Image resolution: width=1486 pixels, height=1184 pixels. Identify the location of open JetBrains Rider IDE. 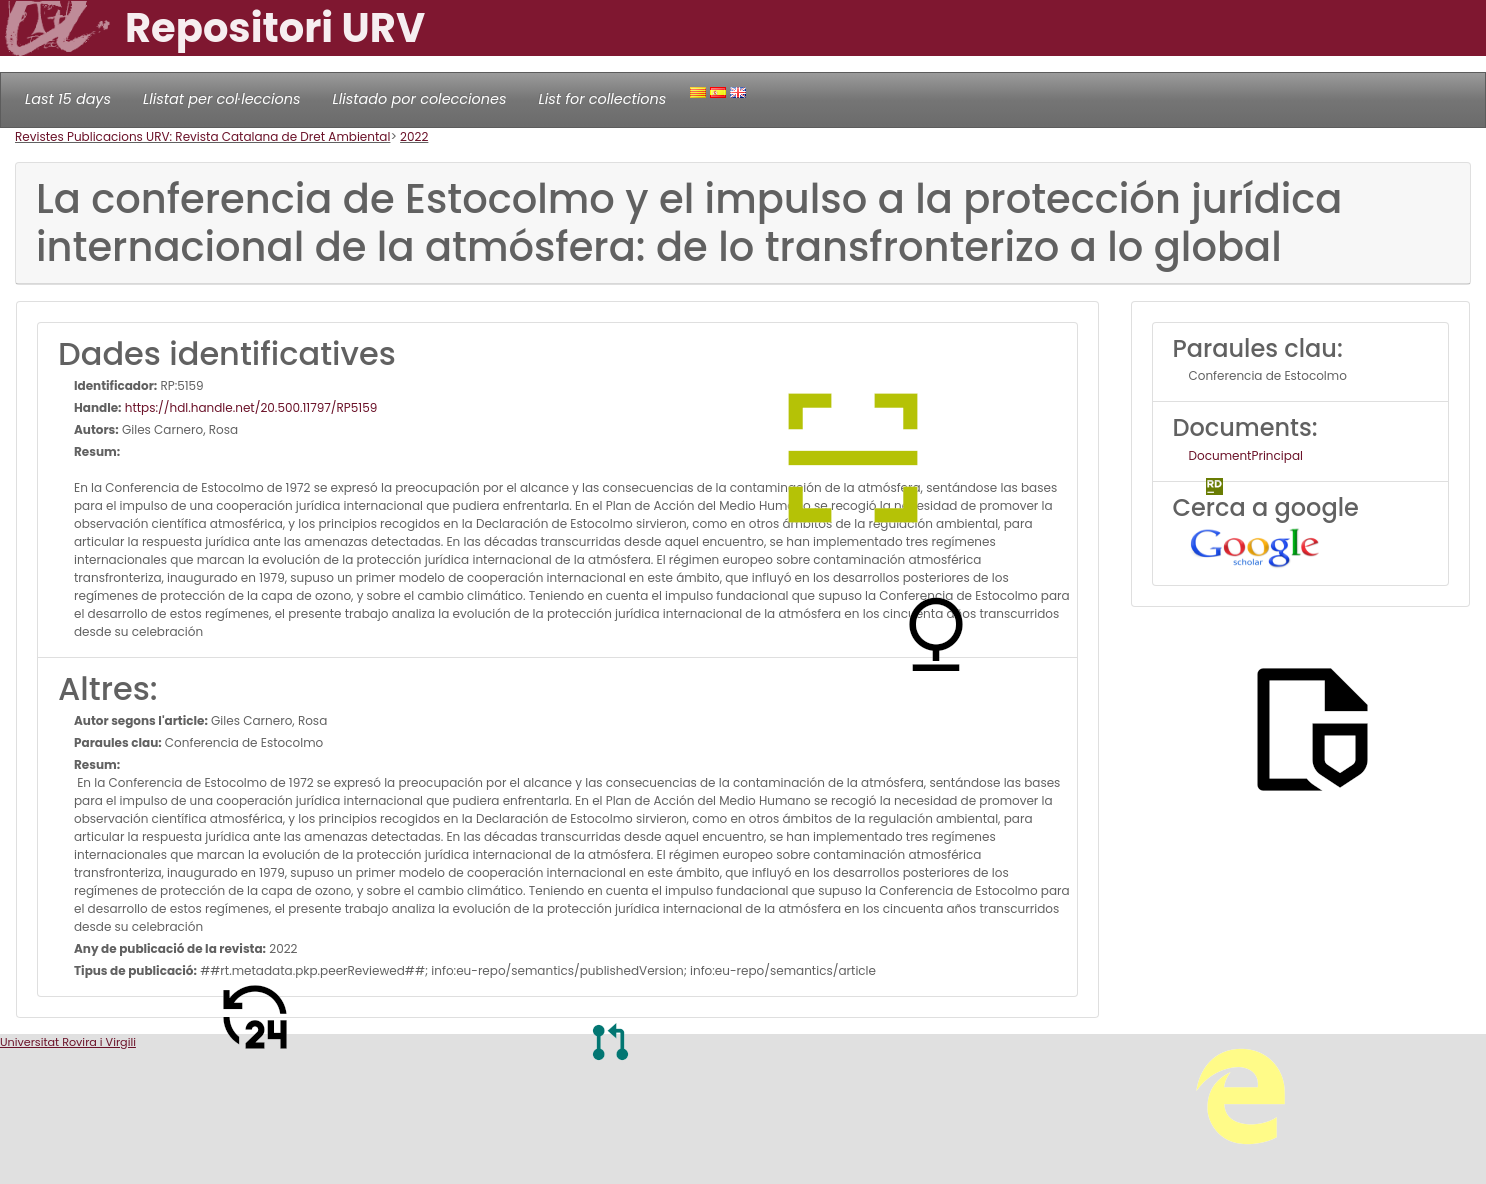
(1214, 486).